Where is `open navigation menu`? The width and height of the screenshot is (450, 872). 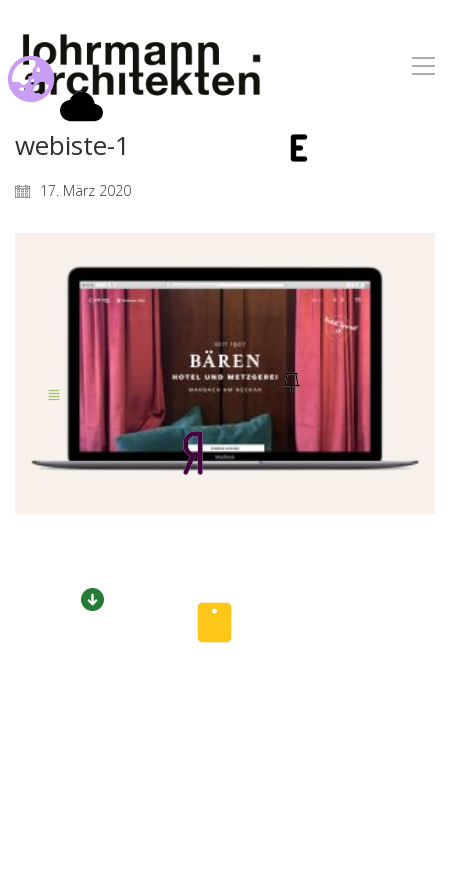
open navigation menu is located at coordinates (54, 395).